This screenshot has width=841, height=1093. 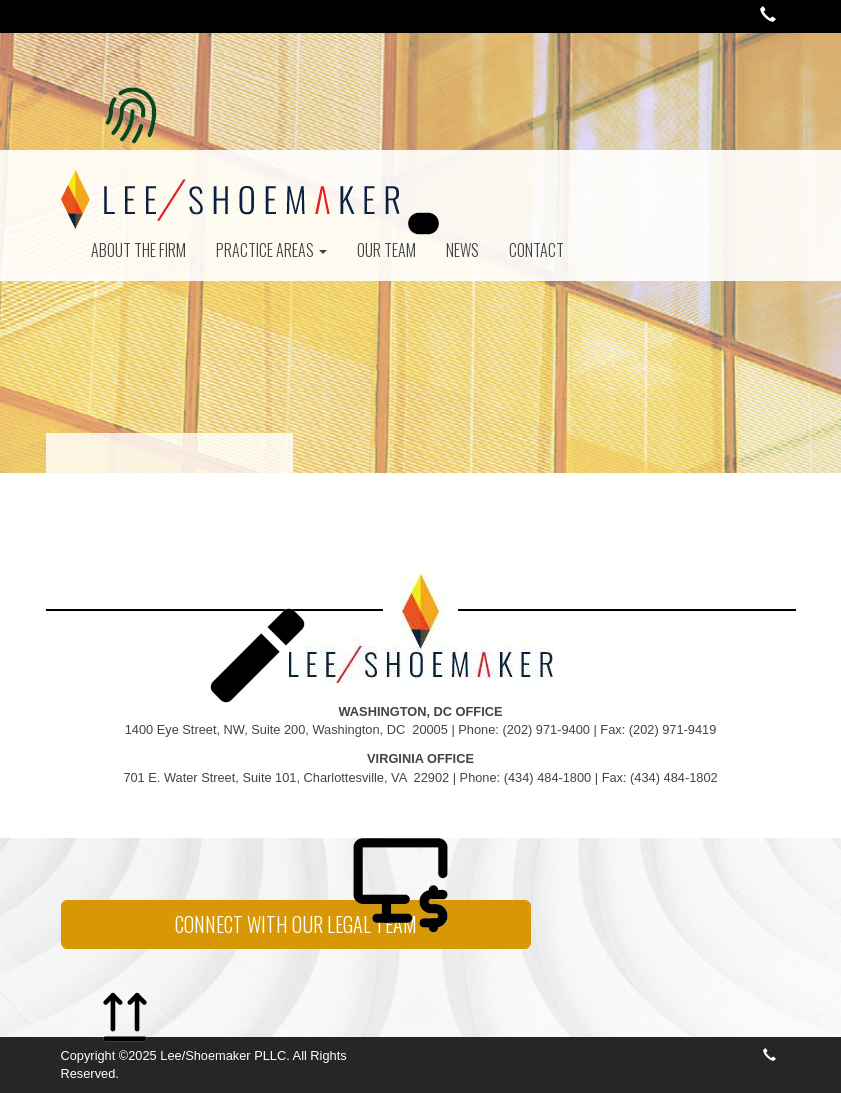 What do you see at coordinates (132, 115) in the screenshot?
I see `authenticate with fingerprint` at bounding box center [132, 115].